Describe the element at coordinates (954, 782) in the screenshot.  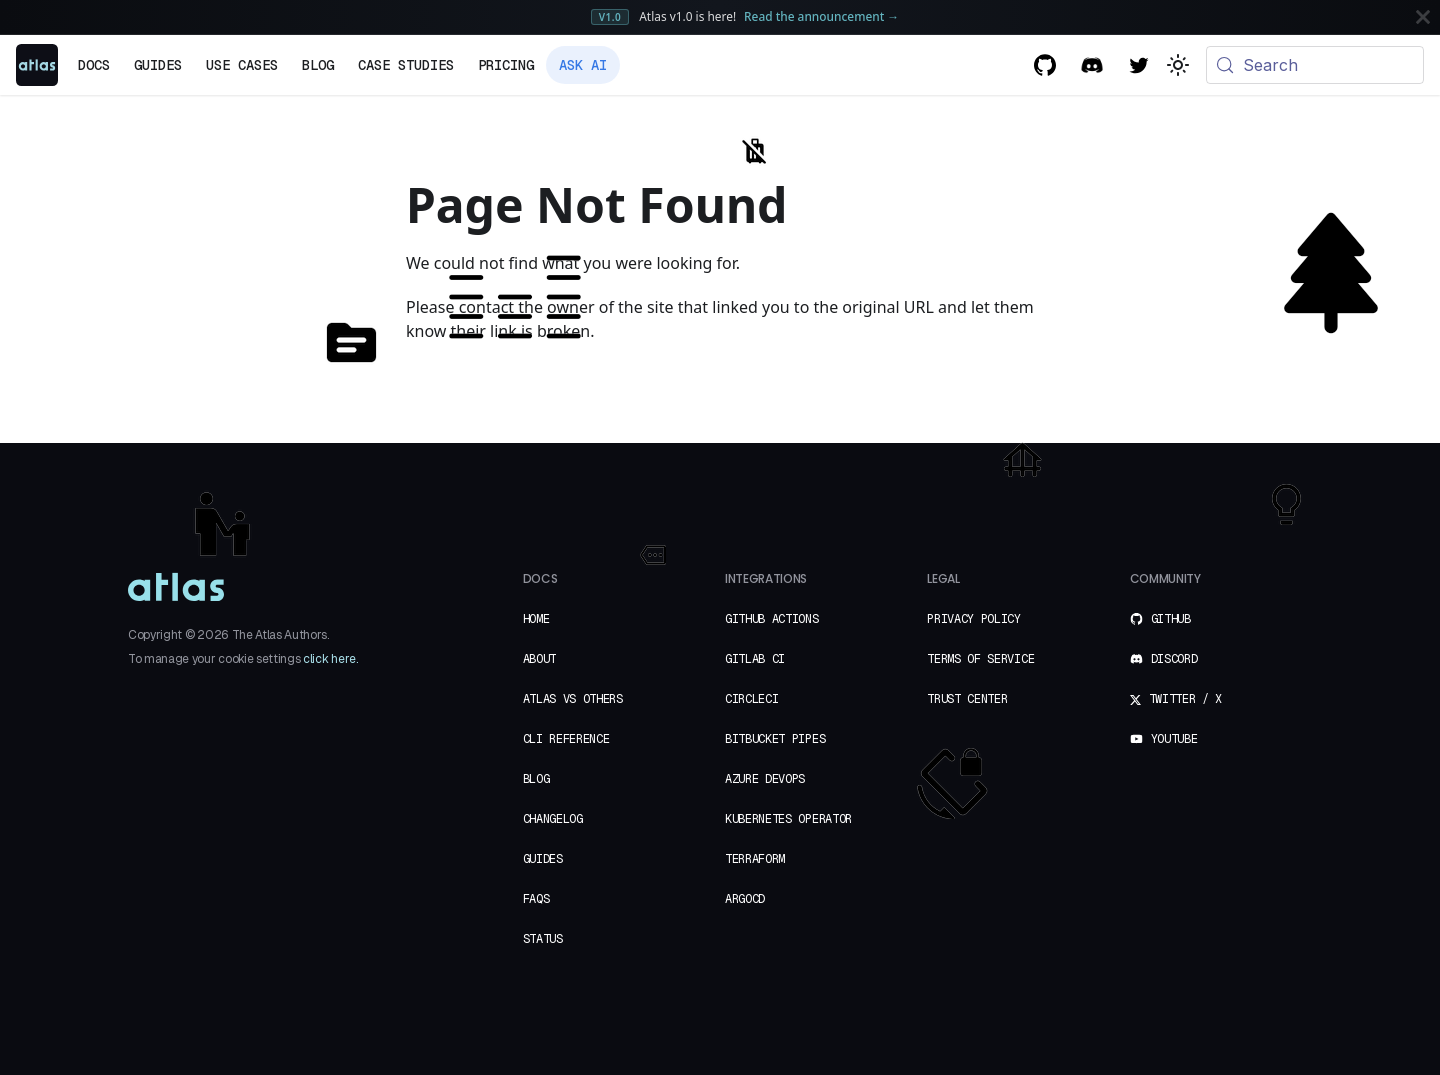
I see `lock screen rotation to current orientation` at that location.